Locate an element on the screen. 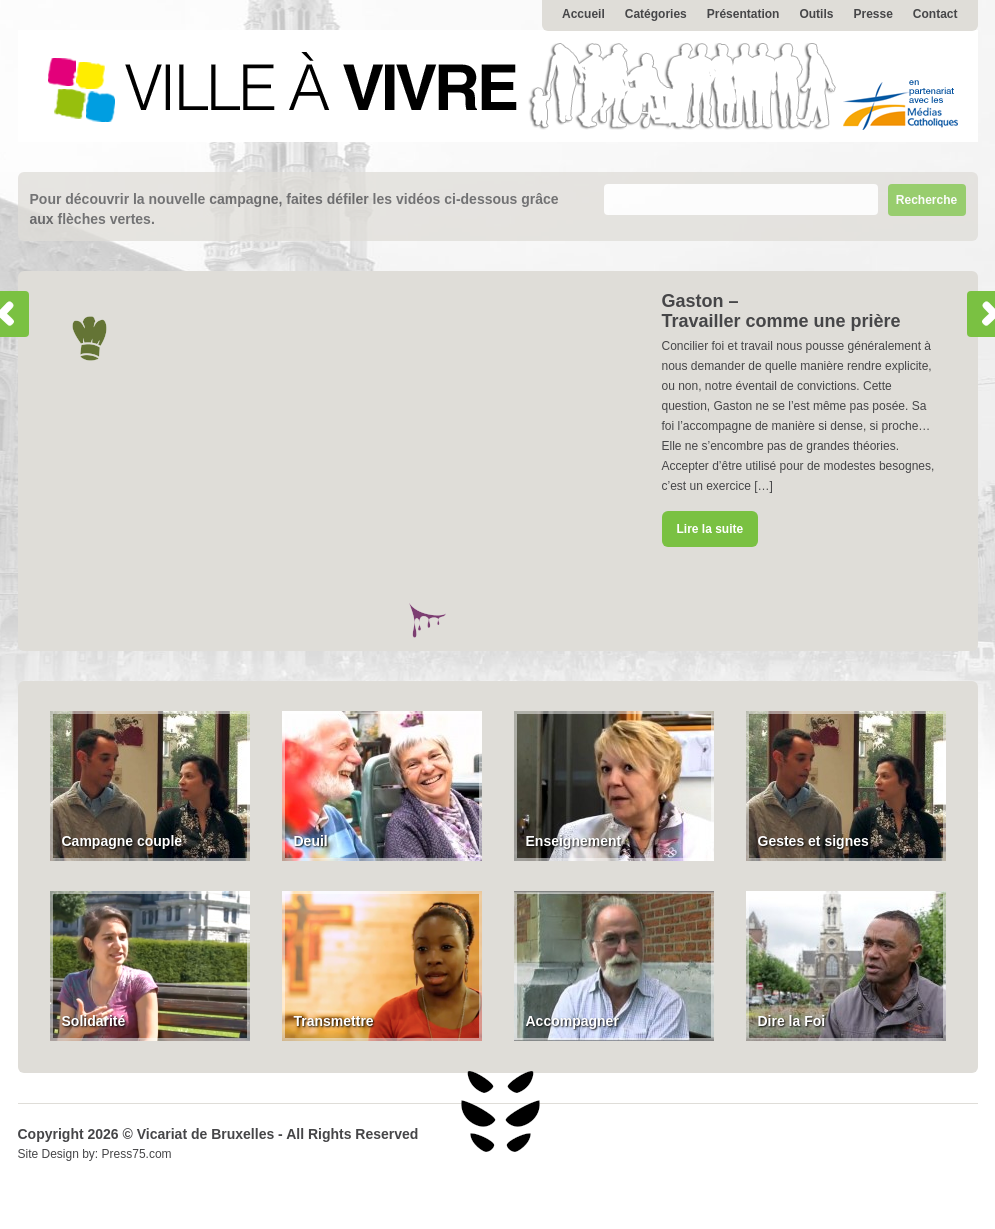 The image size is (995, 1229). access cooking or recipe features is located at coordinates (89, 338).